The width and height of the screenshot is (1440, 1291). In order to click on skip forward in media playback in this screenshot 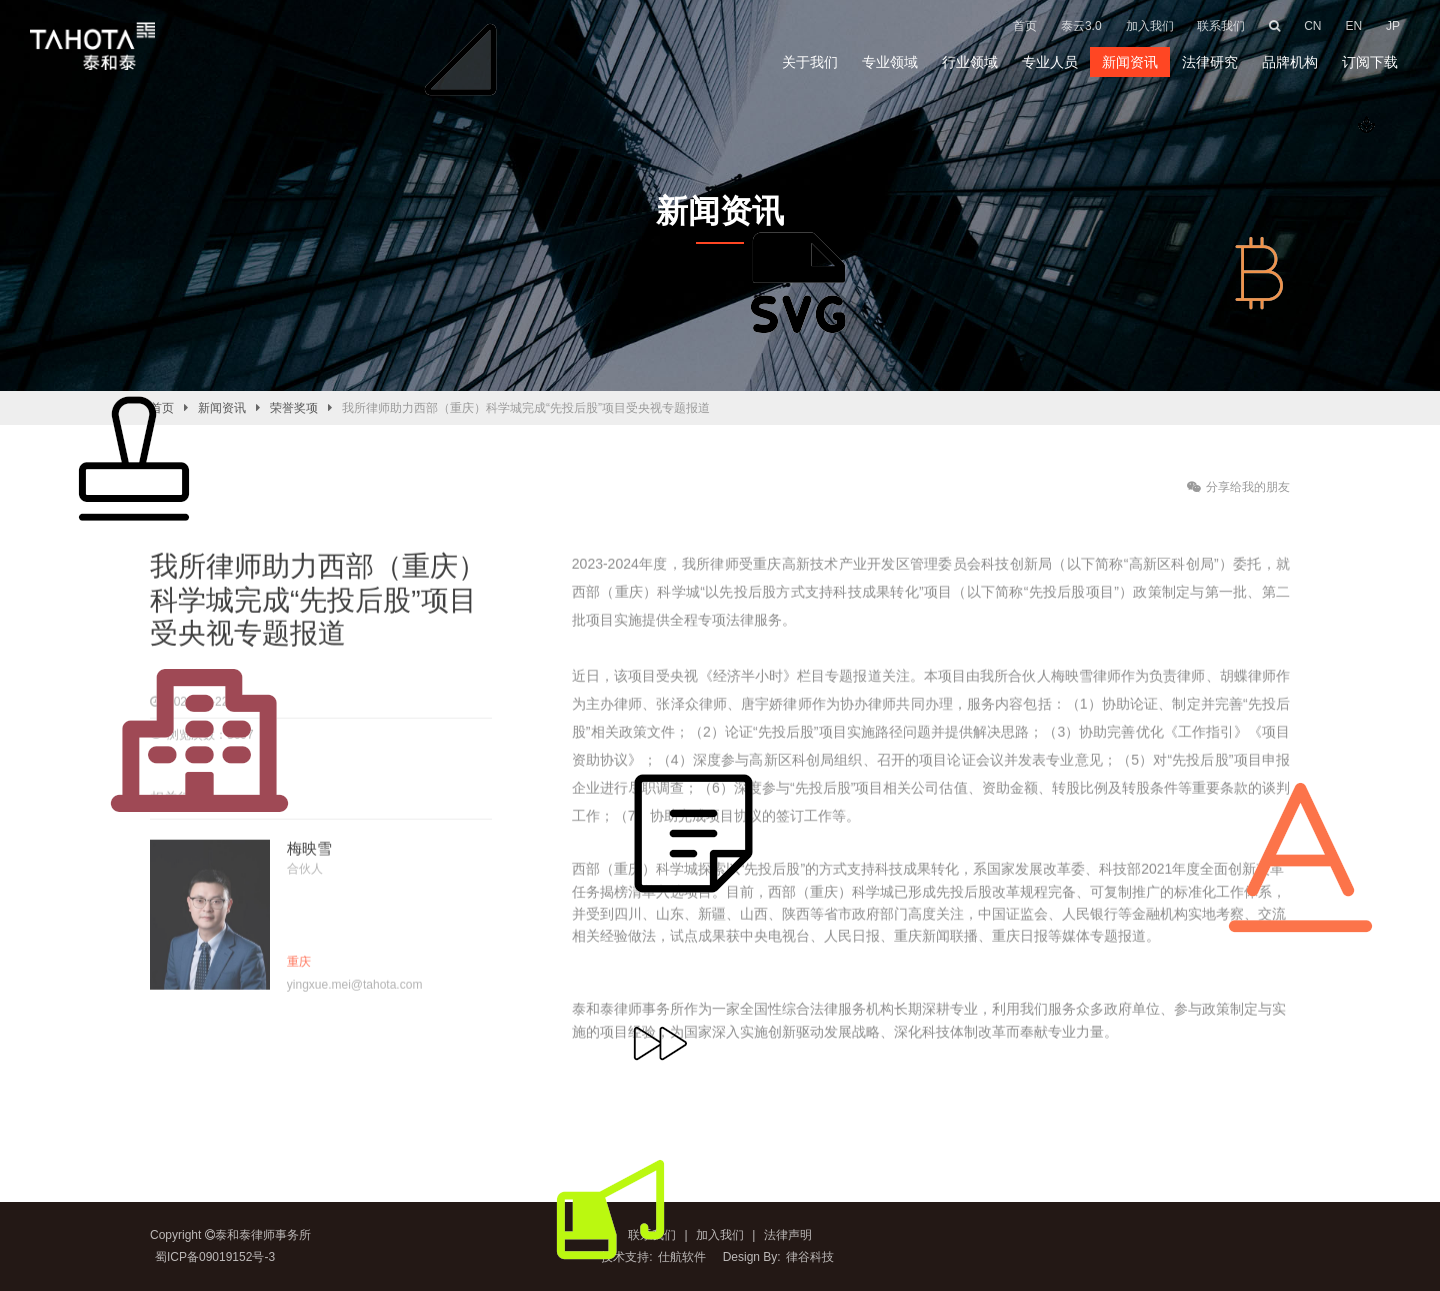, I will do `click(656, 1043)`.